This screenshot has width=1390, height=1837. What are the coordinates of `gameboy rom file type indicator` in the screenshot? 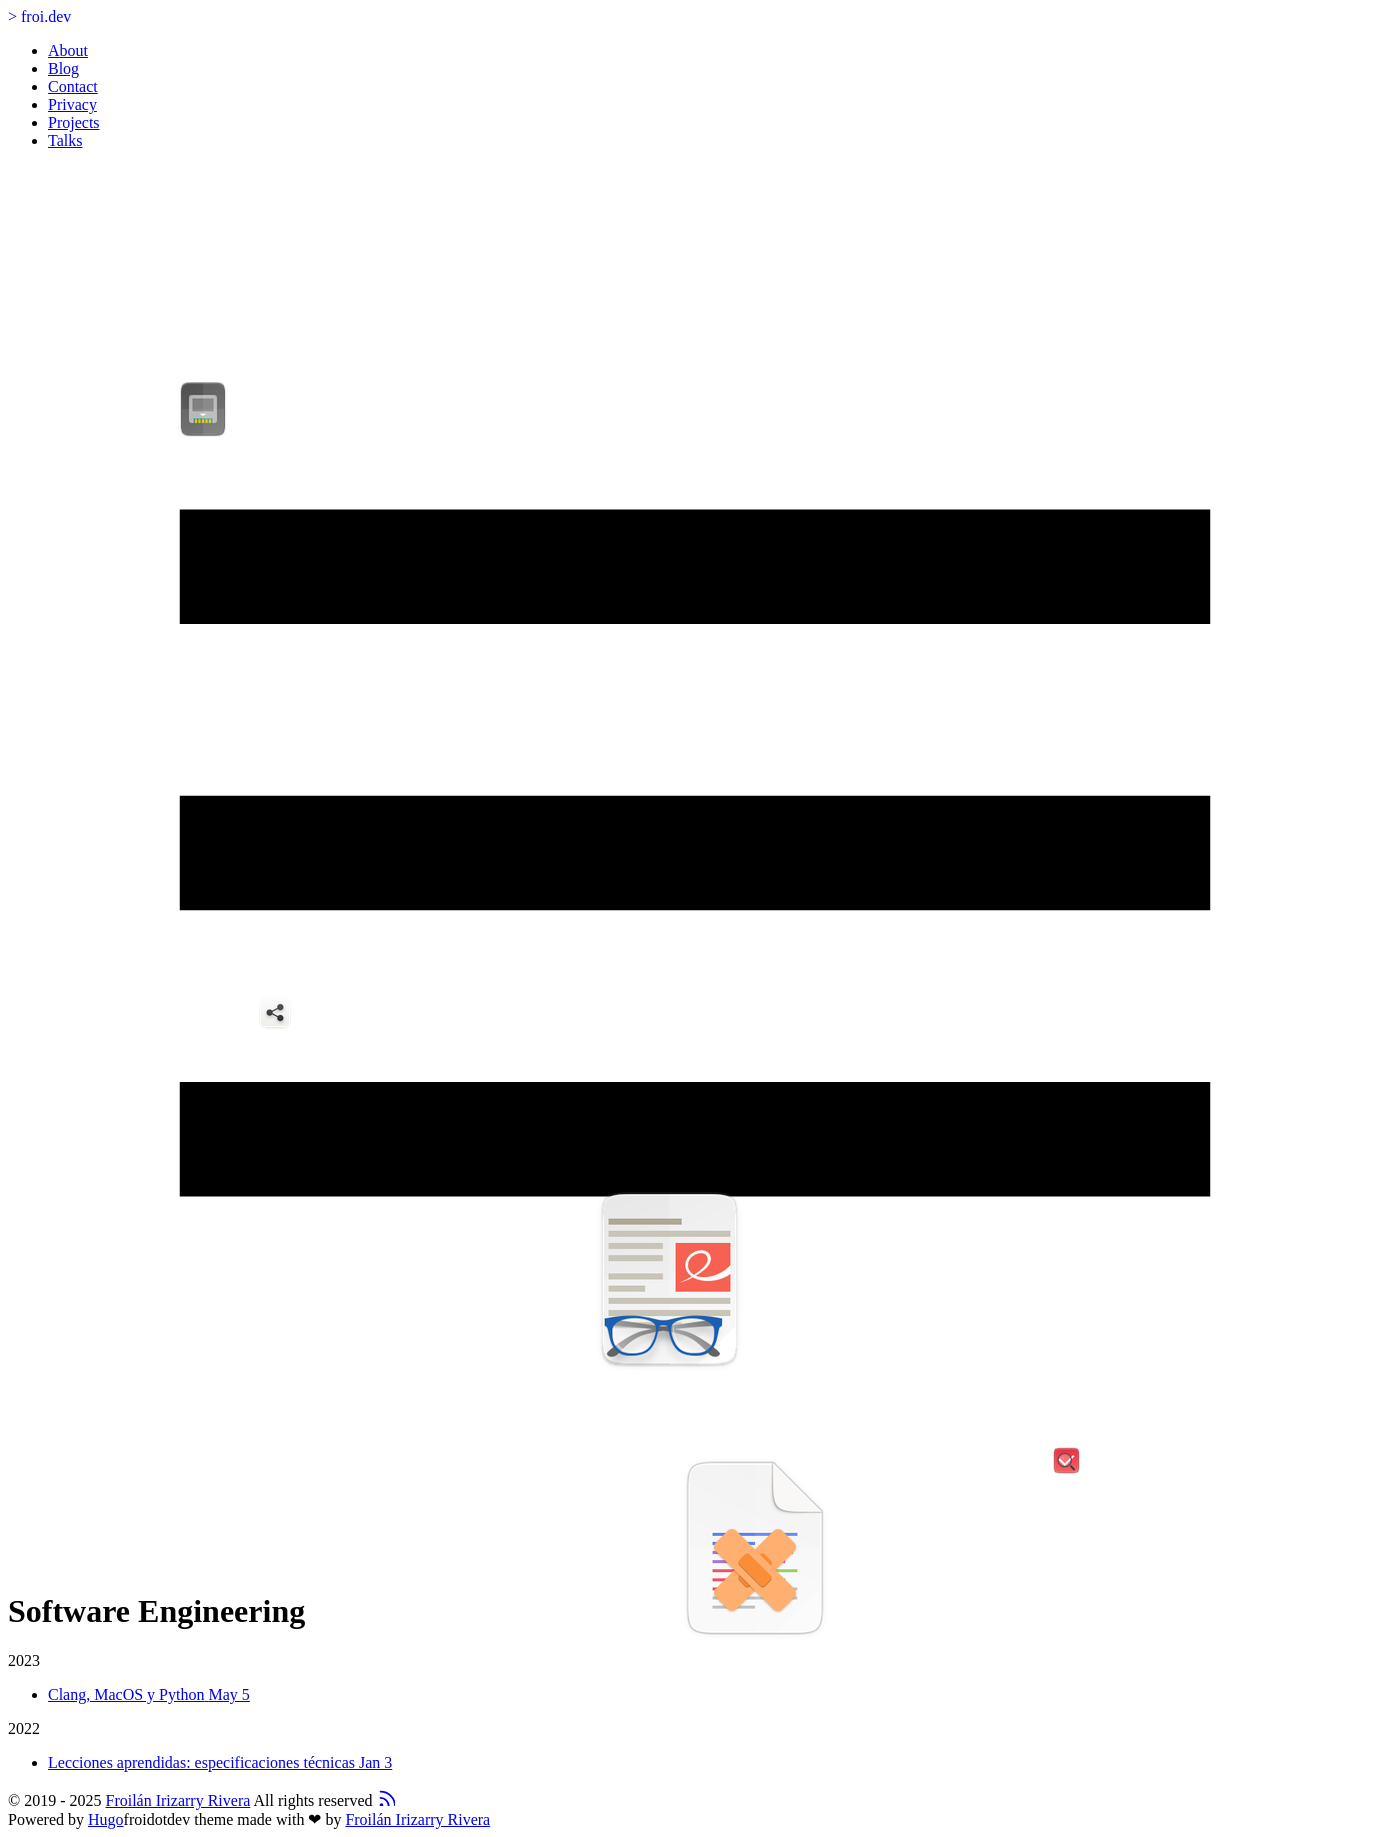 It's located at (203, 409).